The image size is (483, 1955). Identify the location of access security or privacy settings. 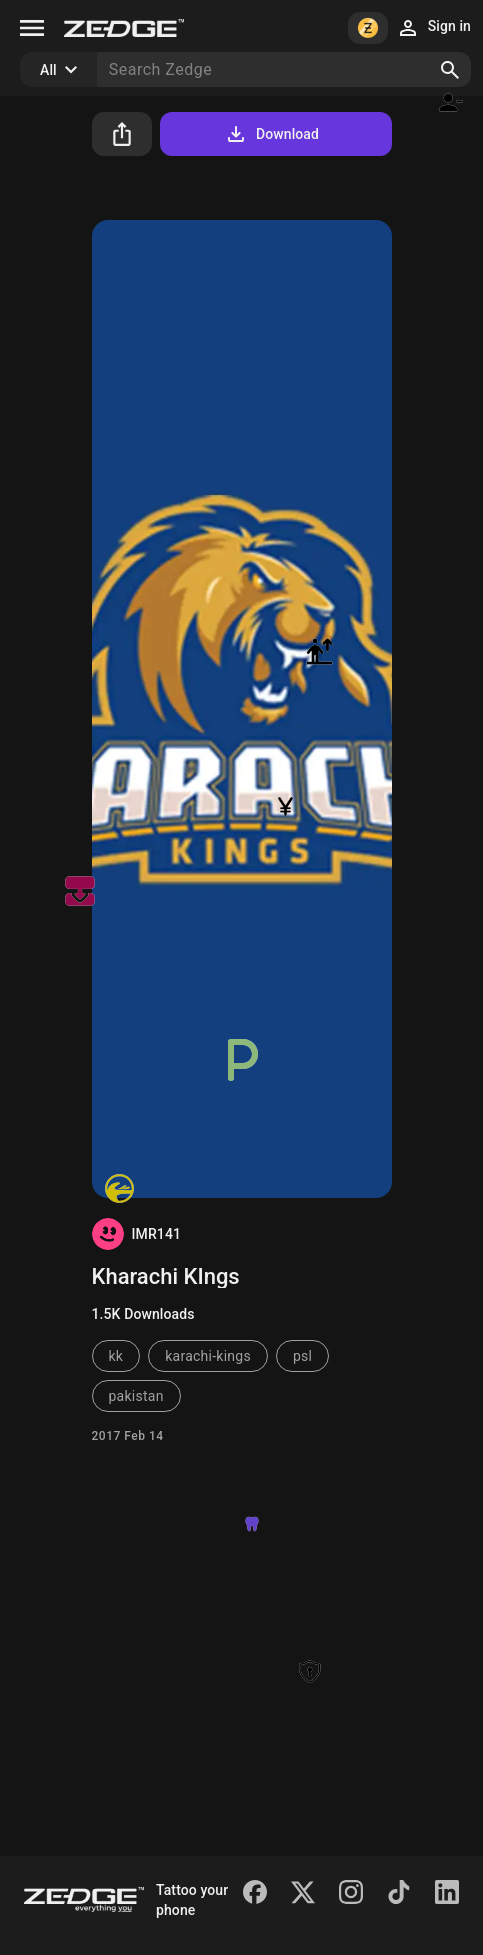
(309, 1672).